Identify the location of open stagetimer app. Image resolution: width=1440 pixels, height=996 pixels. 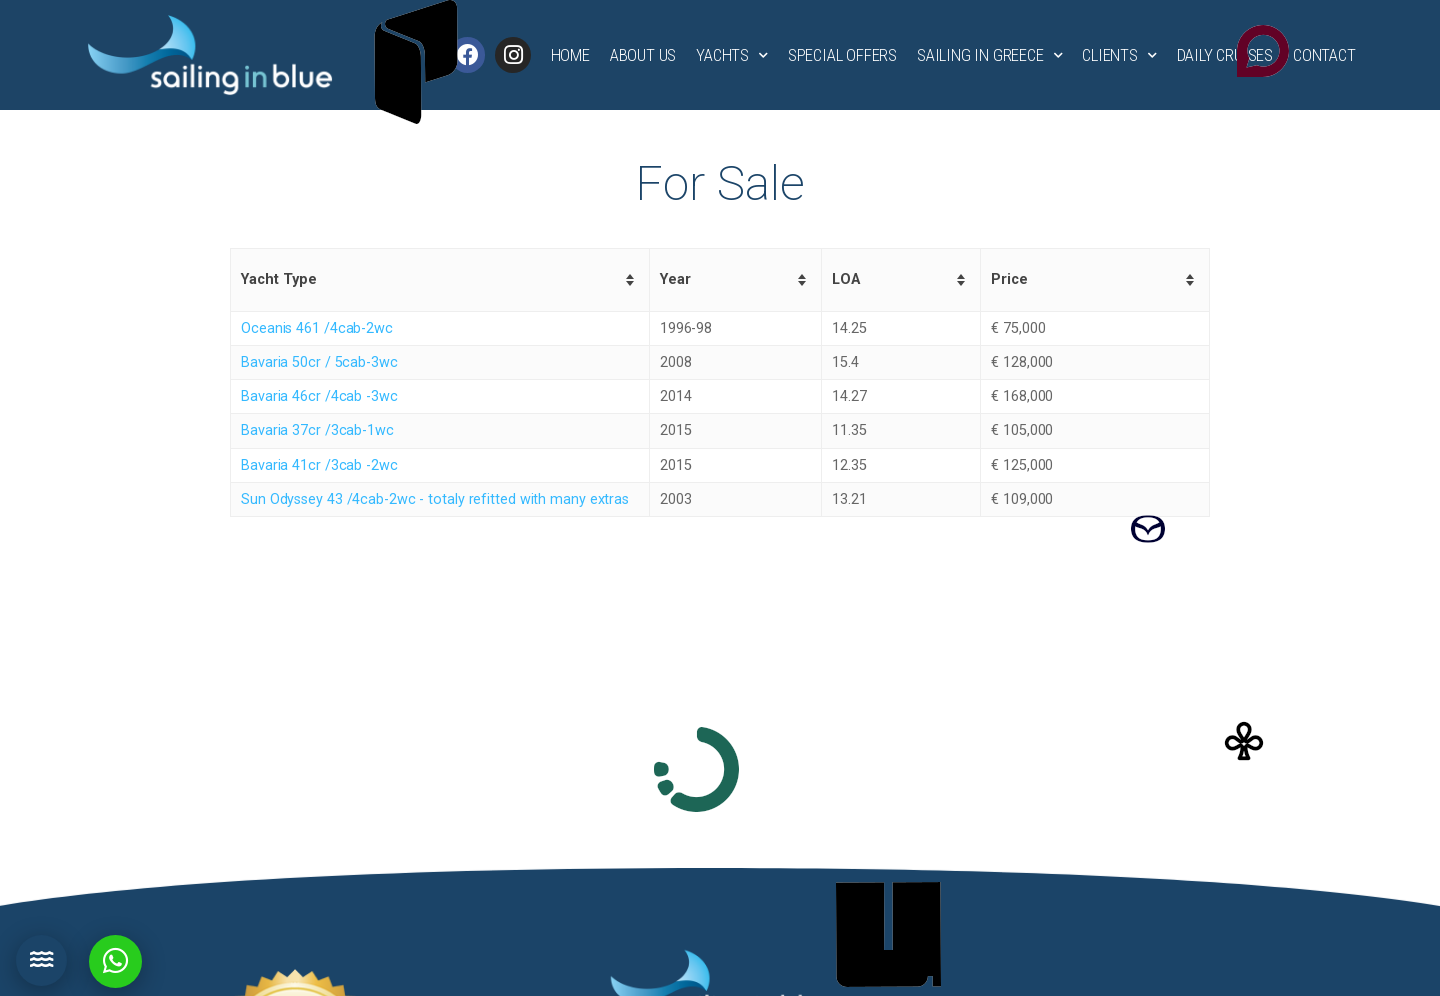
(696, 769).